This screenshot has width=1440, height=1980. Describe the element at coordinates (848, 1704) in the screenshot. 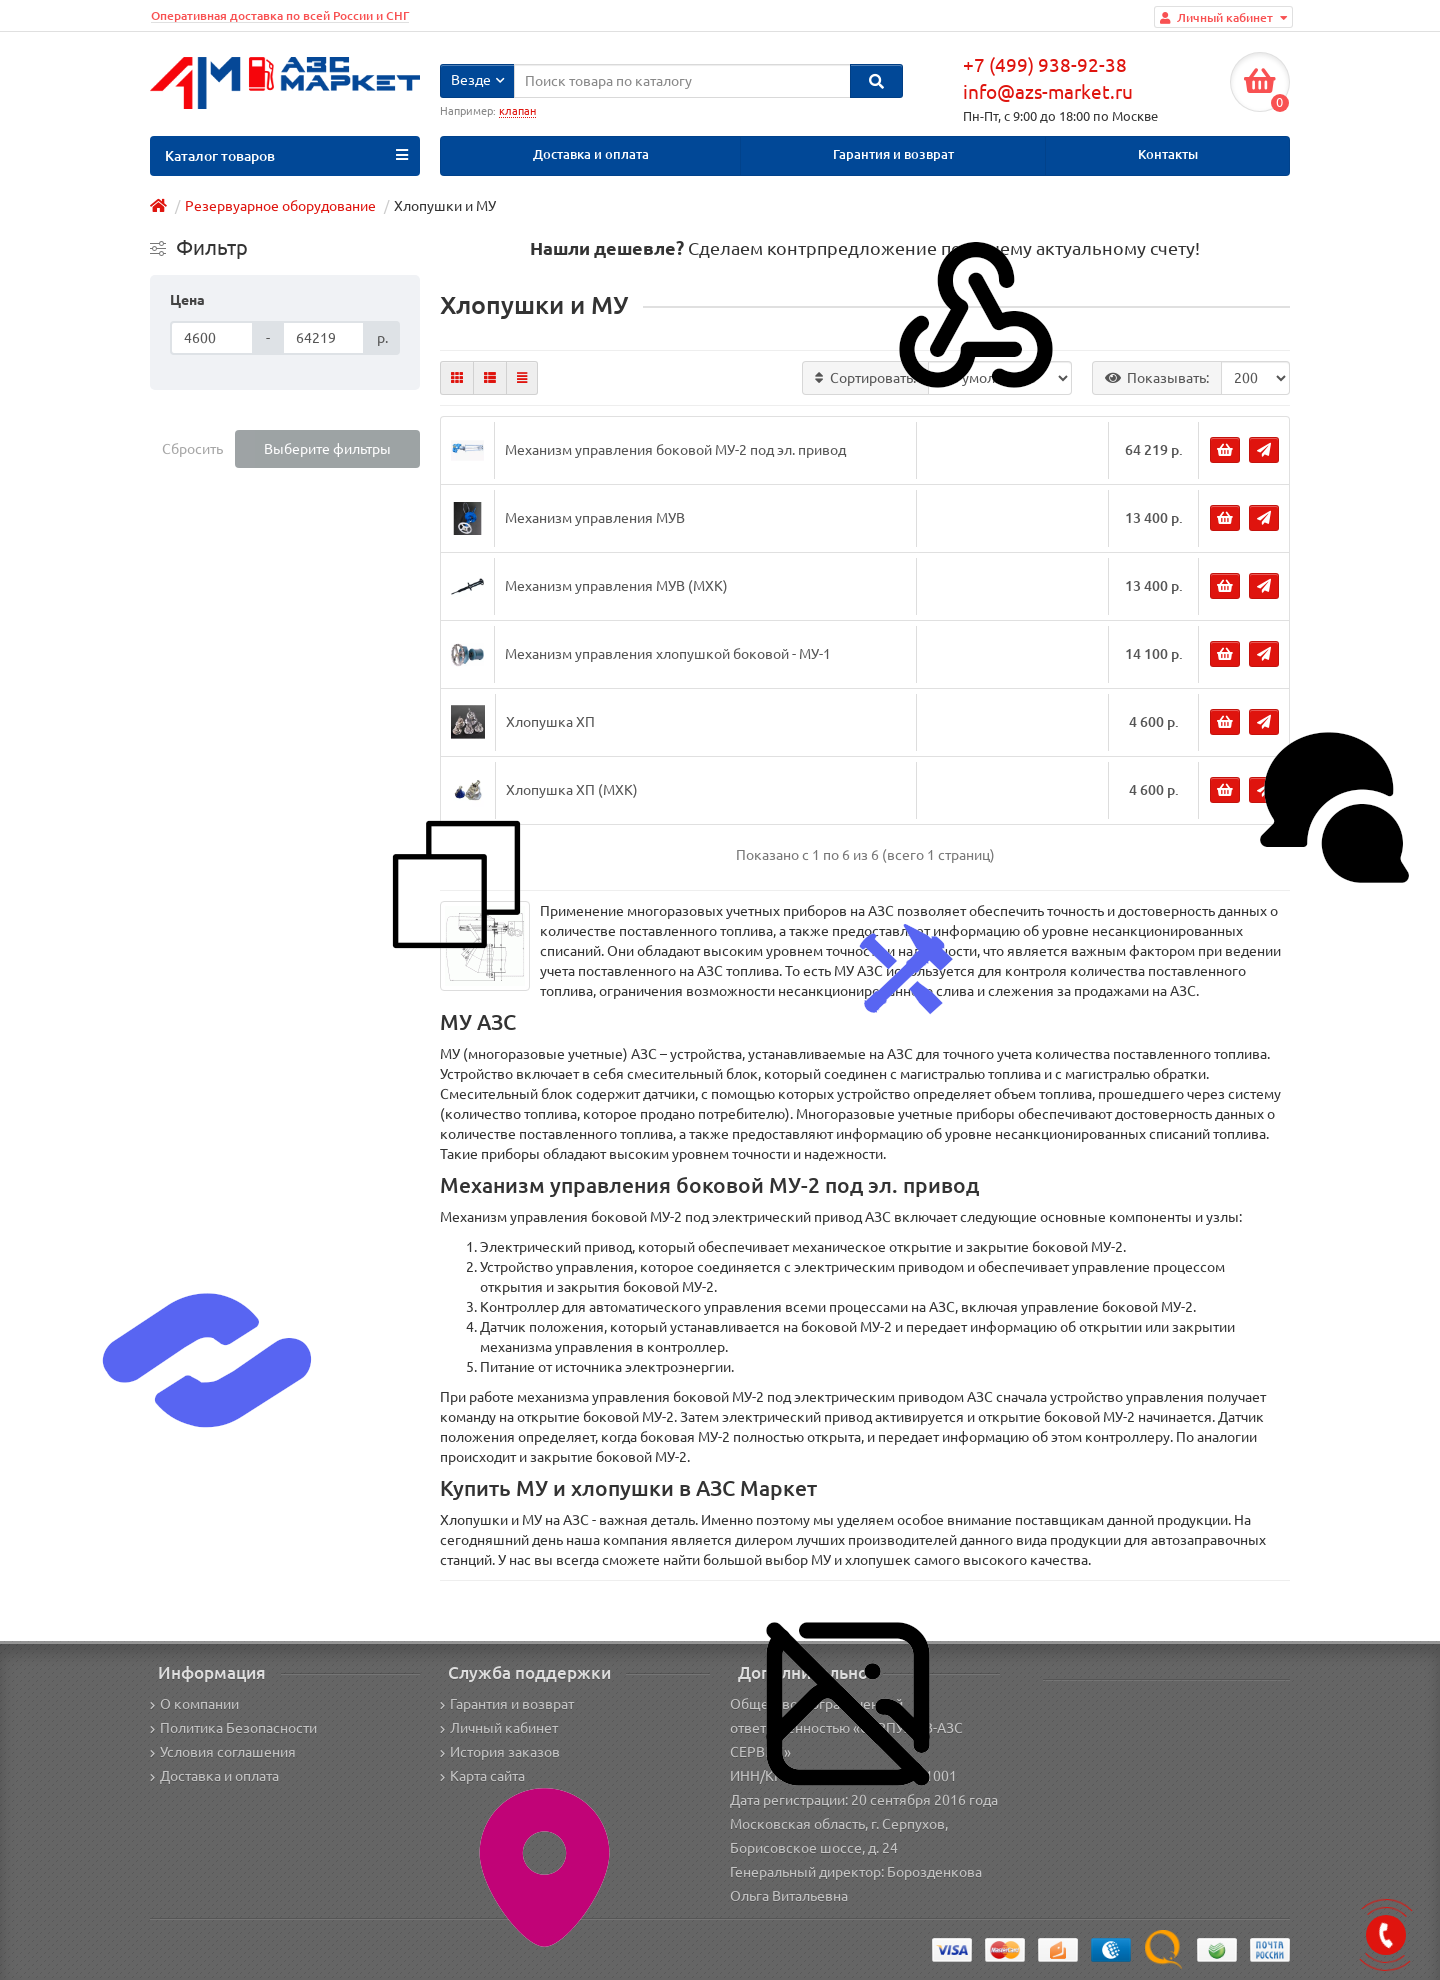

I see `image unavailable or cannot be displayed` at that location.